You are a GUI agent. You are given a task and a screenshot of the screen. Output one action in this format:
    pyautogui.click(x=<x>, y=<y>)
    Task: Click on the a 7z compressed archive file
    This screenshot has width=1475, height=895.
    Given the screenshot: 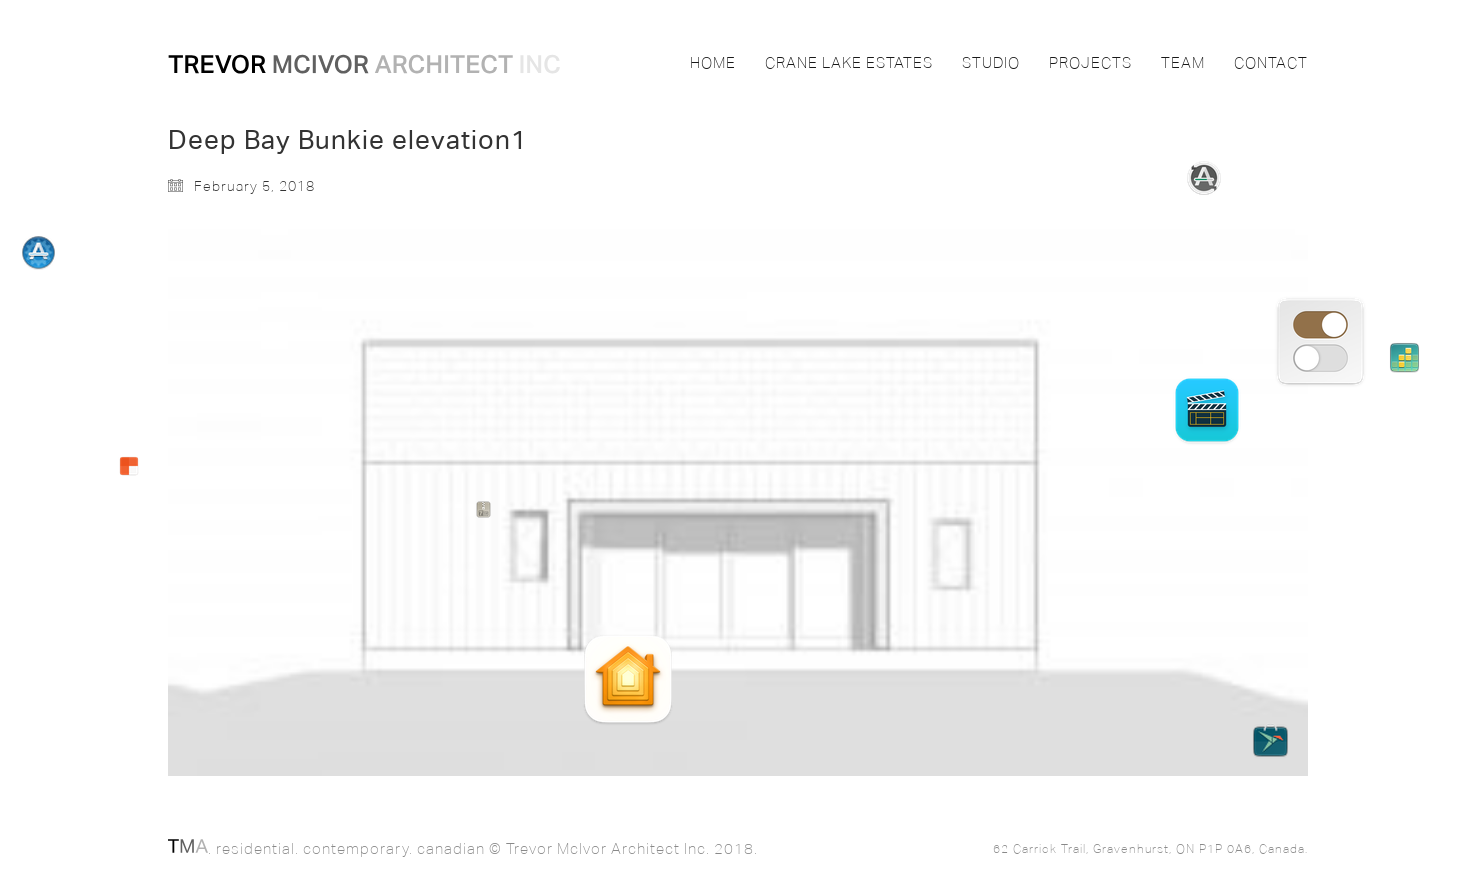 What is the action you would take?
    pyautogui.click(x=483, y=509)
    